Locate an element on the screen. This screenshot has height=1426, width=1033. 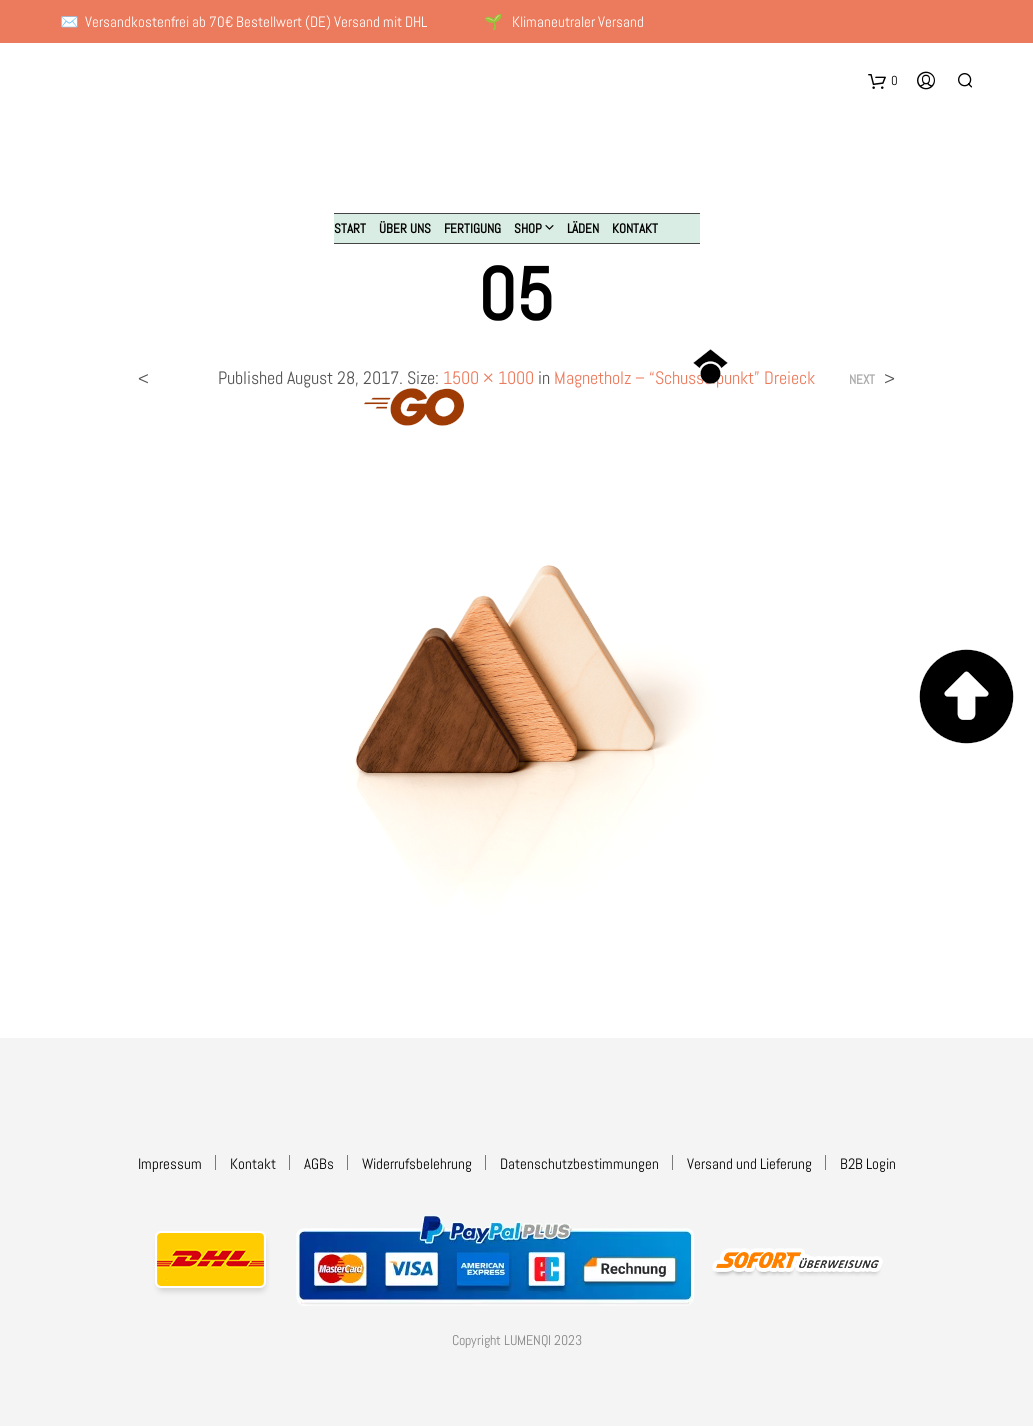
scroll to top of page is located at coordinates (966, 696).